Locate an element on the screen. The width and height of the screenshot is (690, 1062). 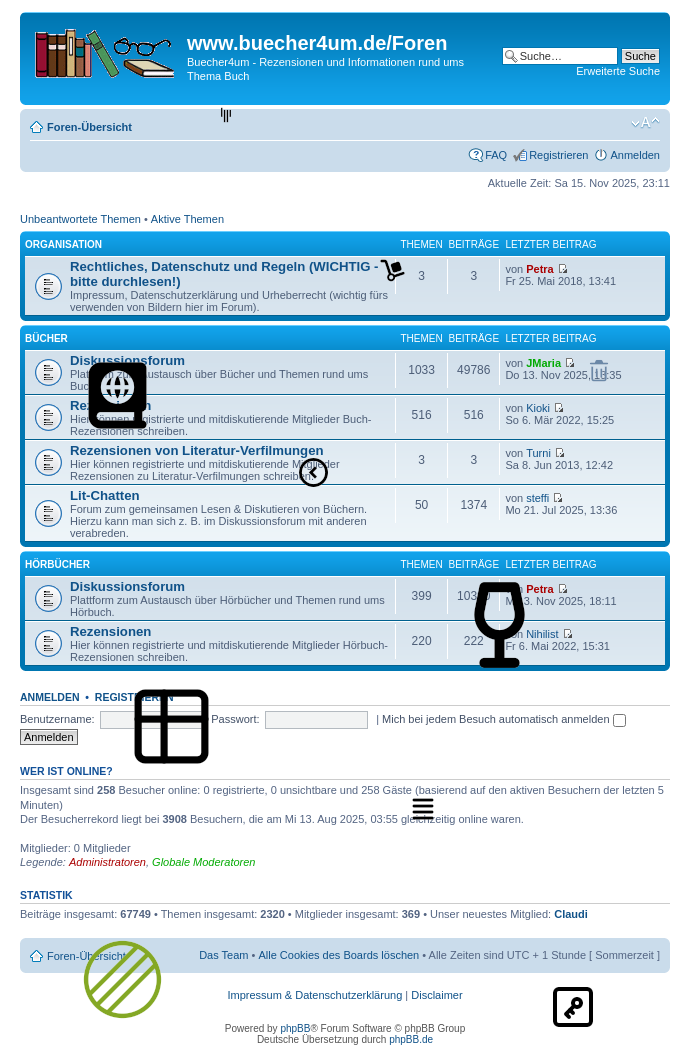
view data in table format is located at coordinates (171, 726).